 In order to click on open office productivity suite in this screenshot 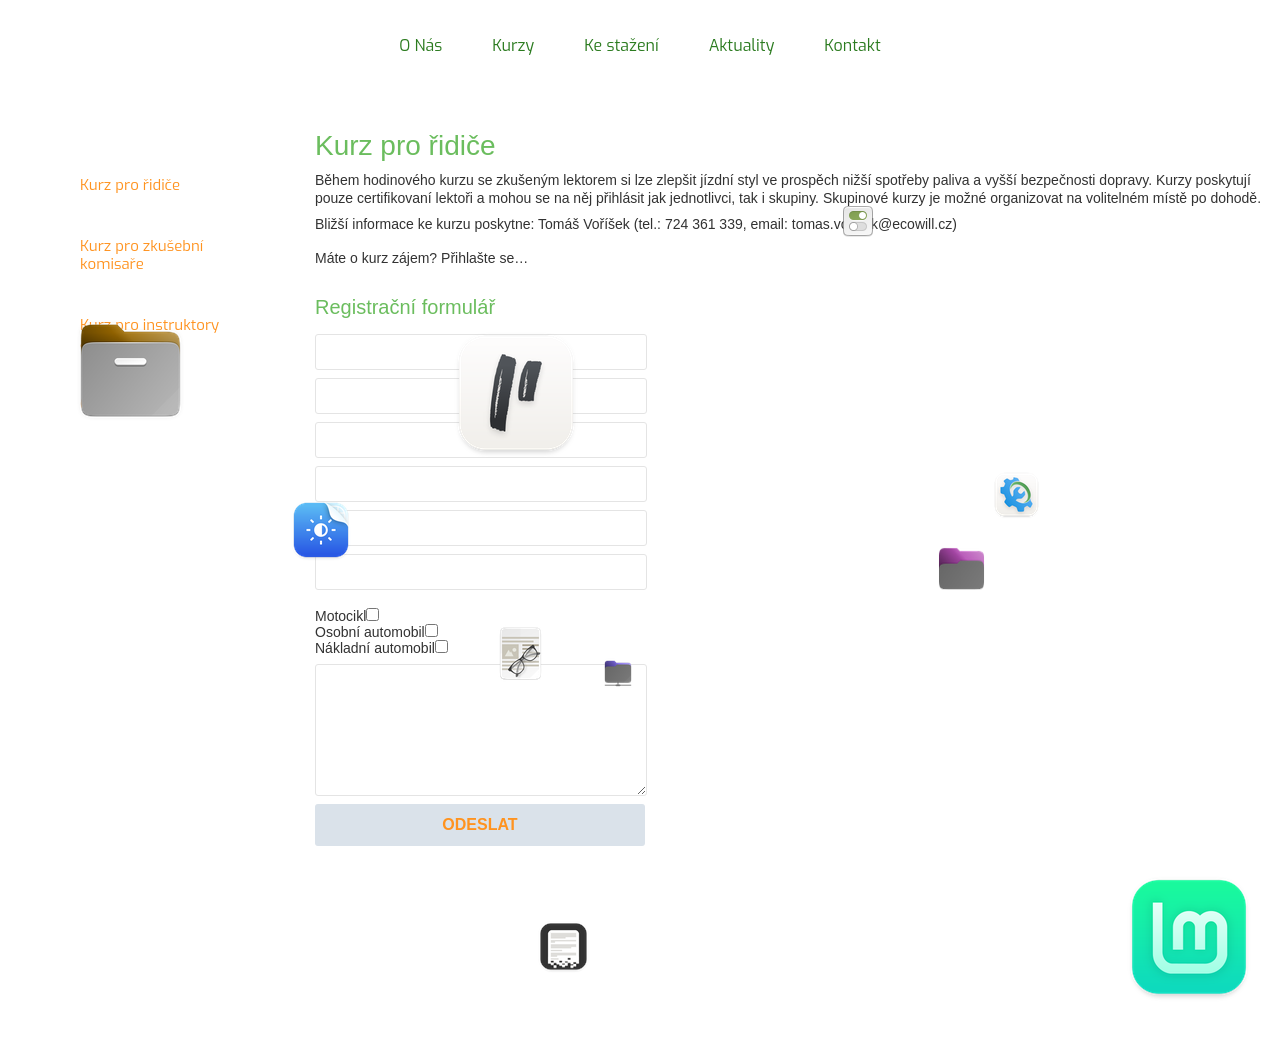, I will do `click(520, 653)`.